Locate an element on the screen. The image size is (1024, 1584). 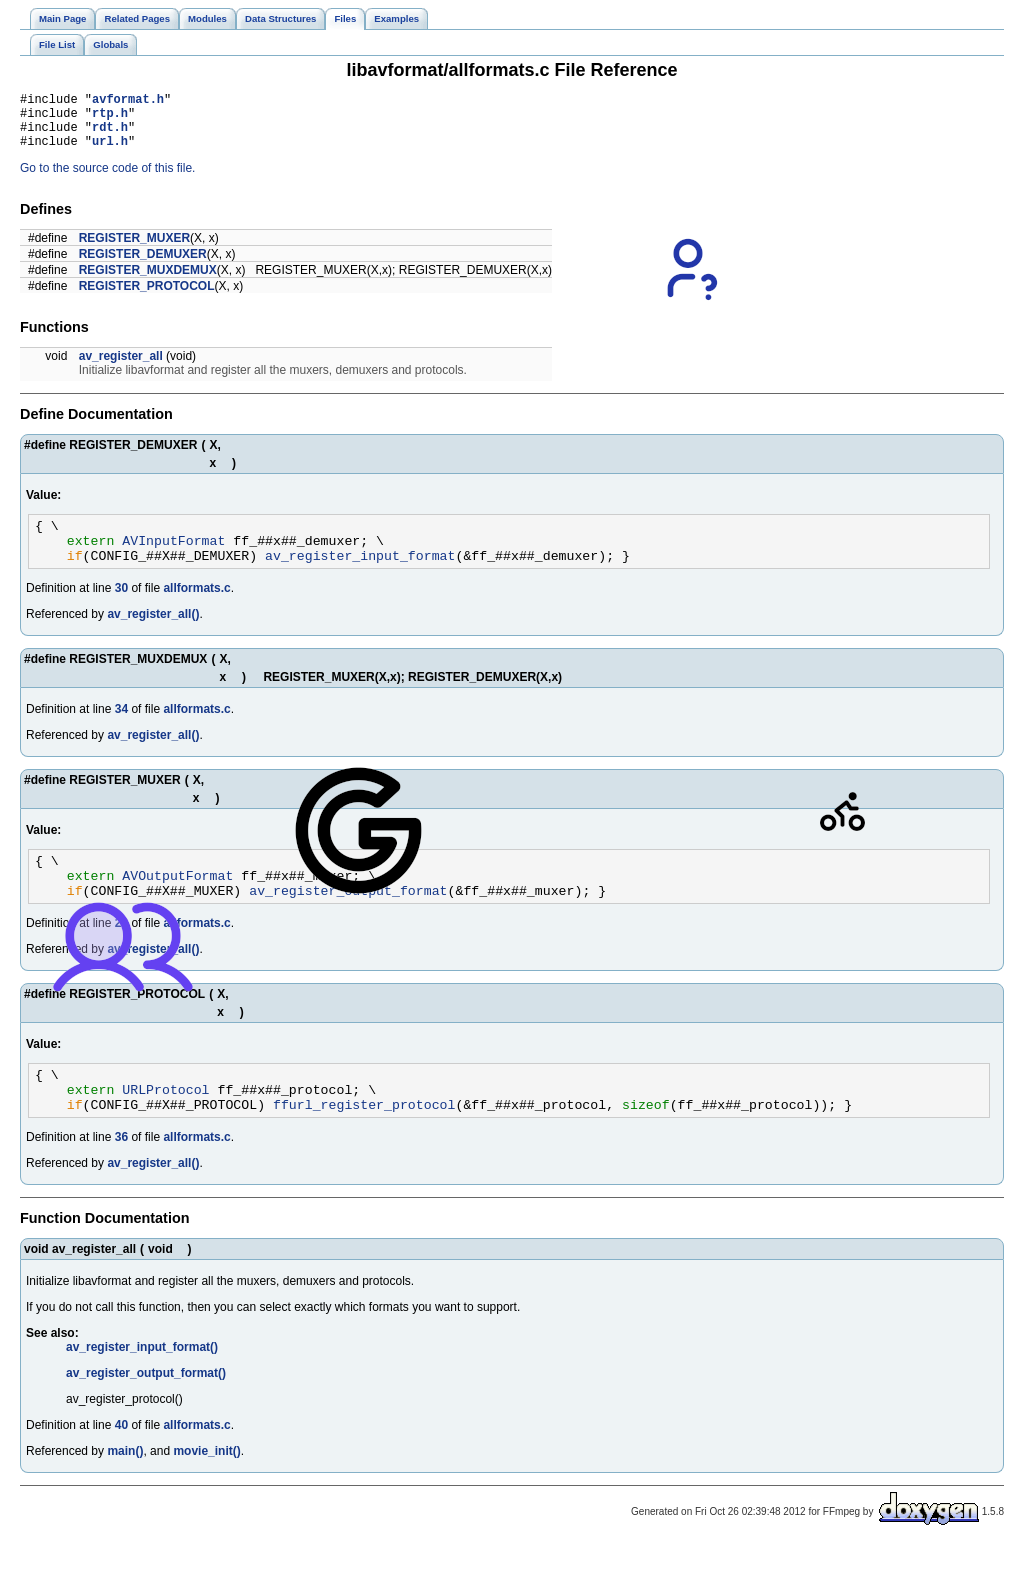
sign in with Google is located at coordinates (358, 830).